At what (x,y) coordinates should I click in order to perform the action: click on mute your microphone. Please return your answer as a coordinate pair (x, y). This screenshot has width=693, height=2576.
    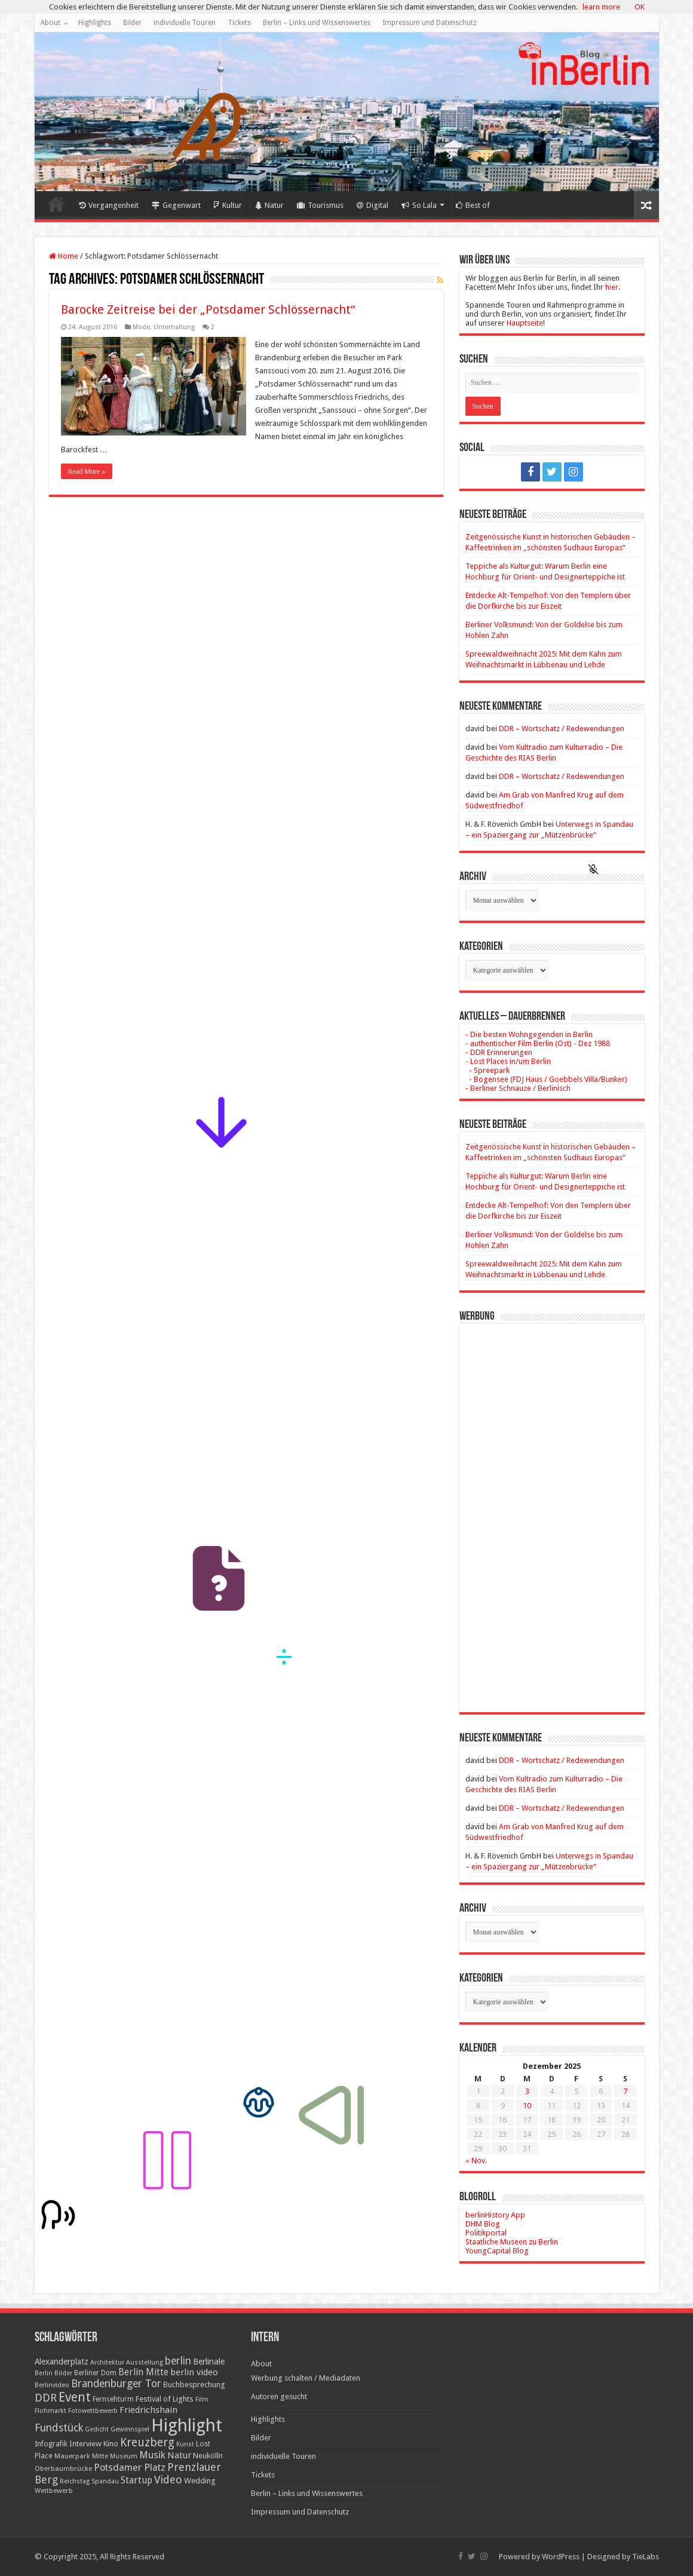
    Looking at the image, I should click on (593, 869).